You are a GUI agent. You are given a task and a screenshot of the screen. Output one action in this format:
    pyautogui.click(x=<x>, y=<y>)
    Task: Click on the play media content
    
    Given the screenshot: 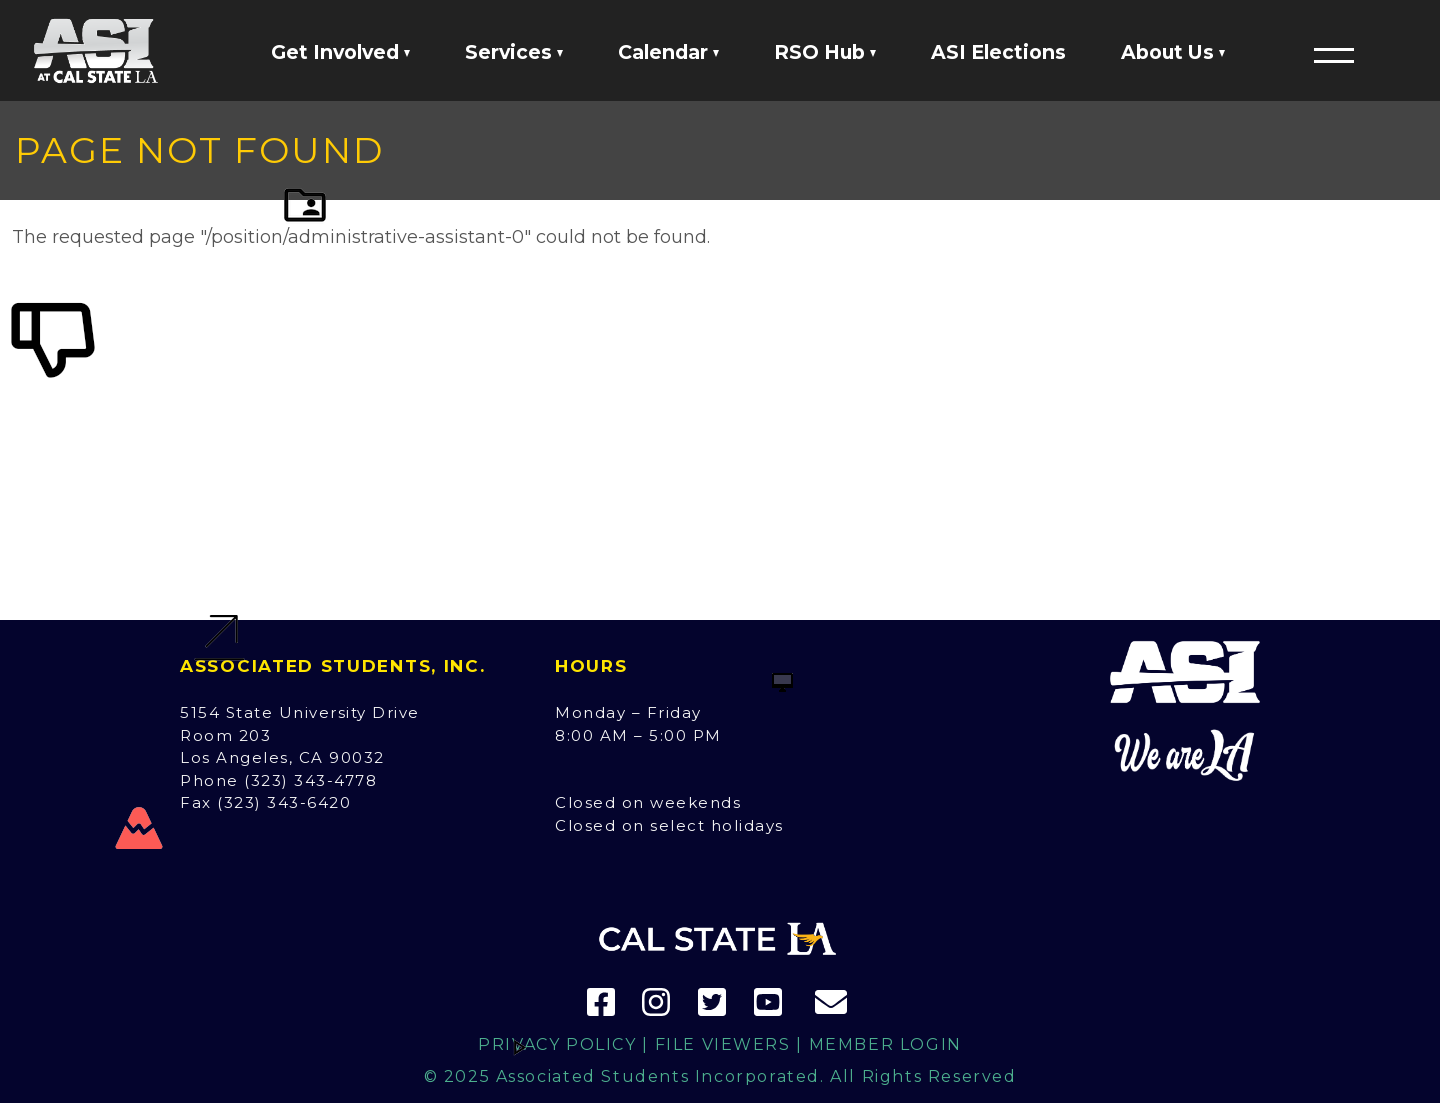 What is the action you would take?
    pyautogui.click(x=518, y=1047)
    